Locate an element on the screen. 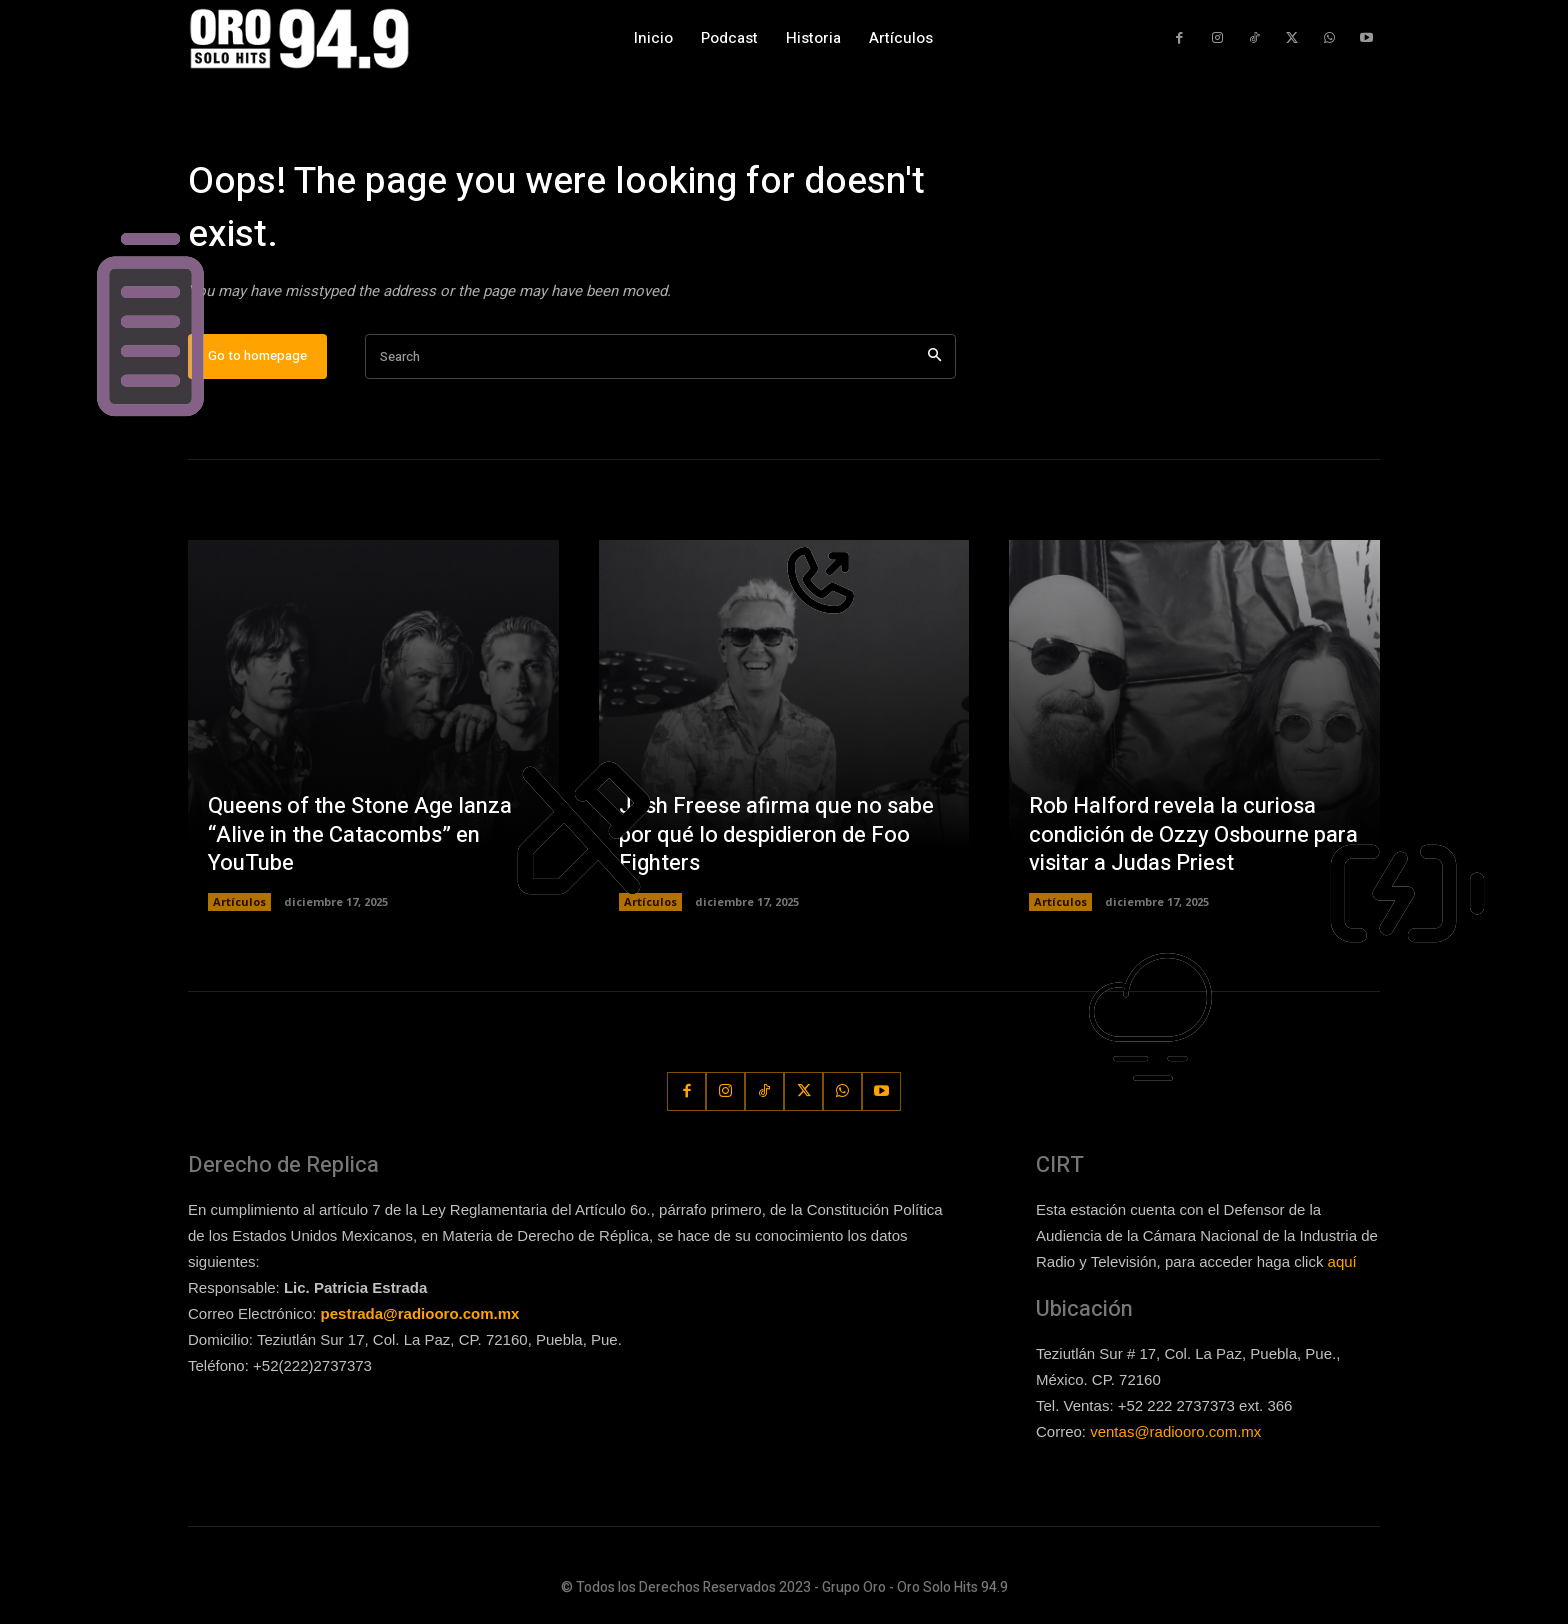  make an outgoing call is located at coordinates (822, 579).